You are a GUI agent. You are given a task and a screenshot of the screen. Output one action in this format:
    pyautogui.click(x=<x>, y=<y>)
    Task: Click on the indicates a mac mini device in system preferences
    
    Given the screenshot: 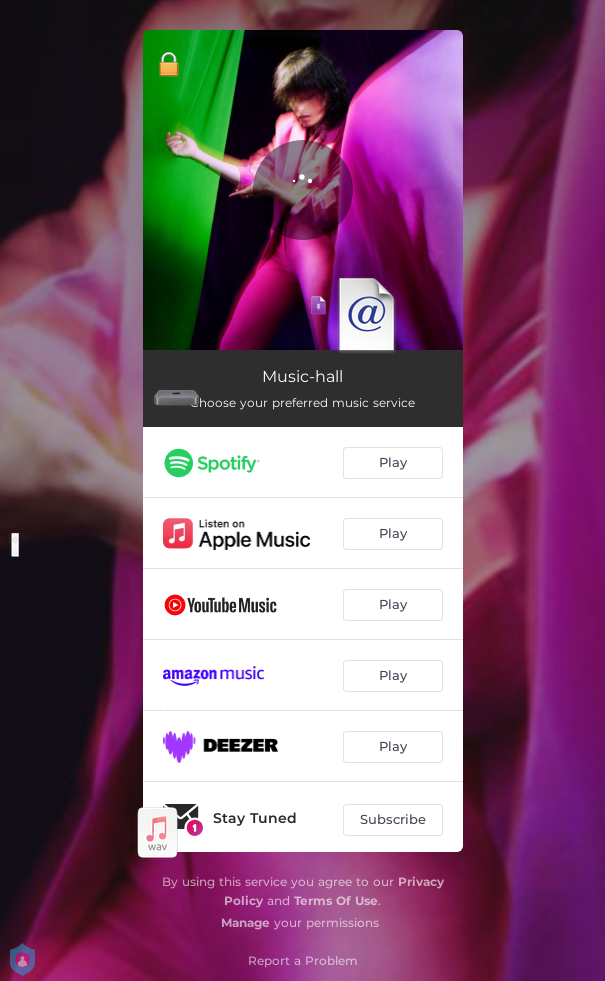 What is the action you would take?
    pyautogui.click(x=176, y=397)
    